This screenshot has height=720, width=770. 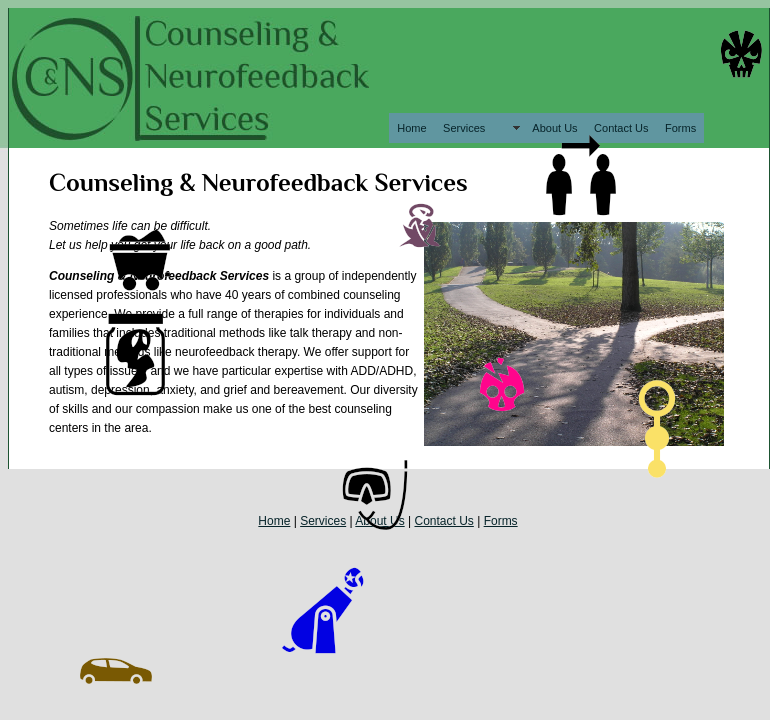 I want to click on select city car vehicle type, so click(x=116, y=671).